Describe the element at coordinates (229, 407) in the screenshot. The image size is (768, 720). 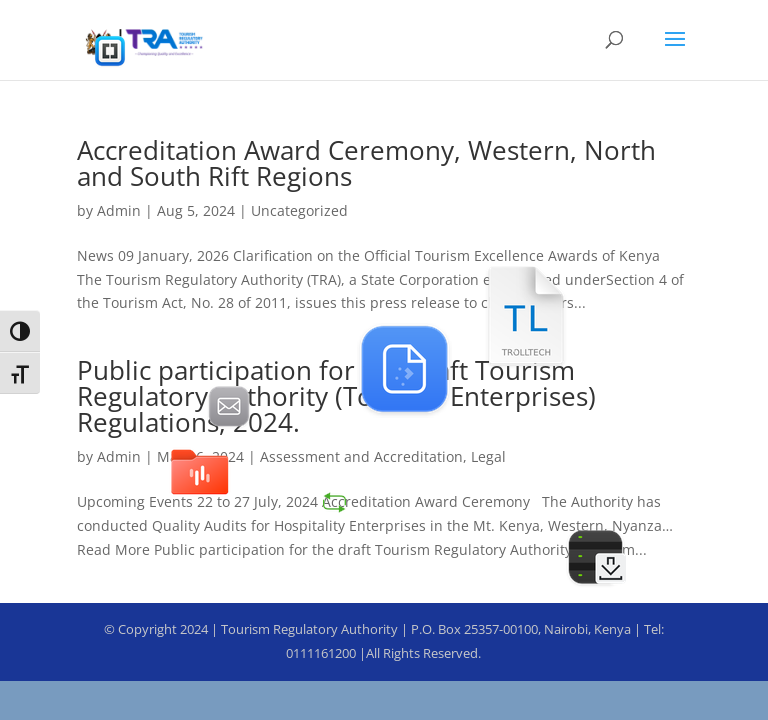
I see `access mail app settings` at that location.